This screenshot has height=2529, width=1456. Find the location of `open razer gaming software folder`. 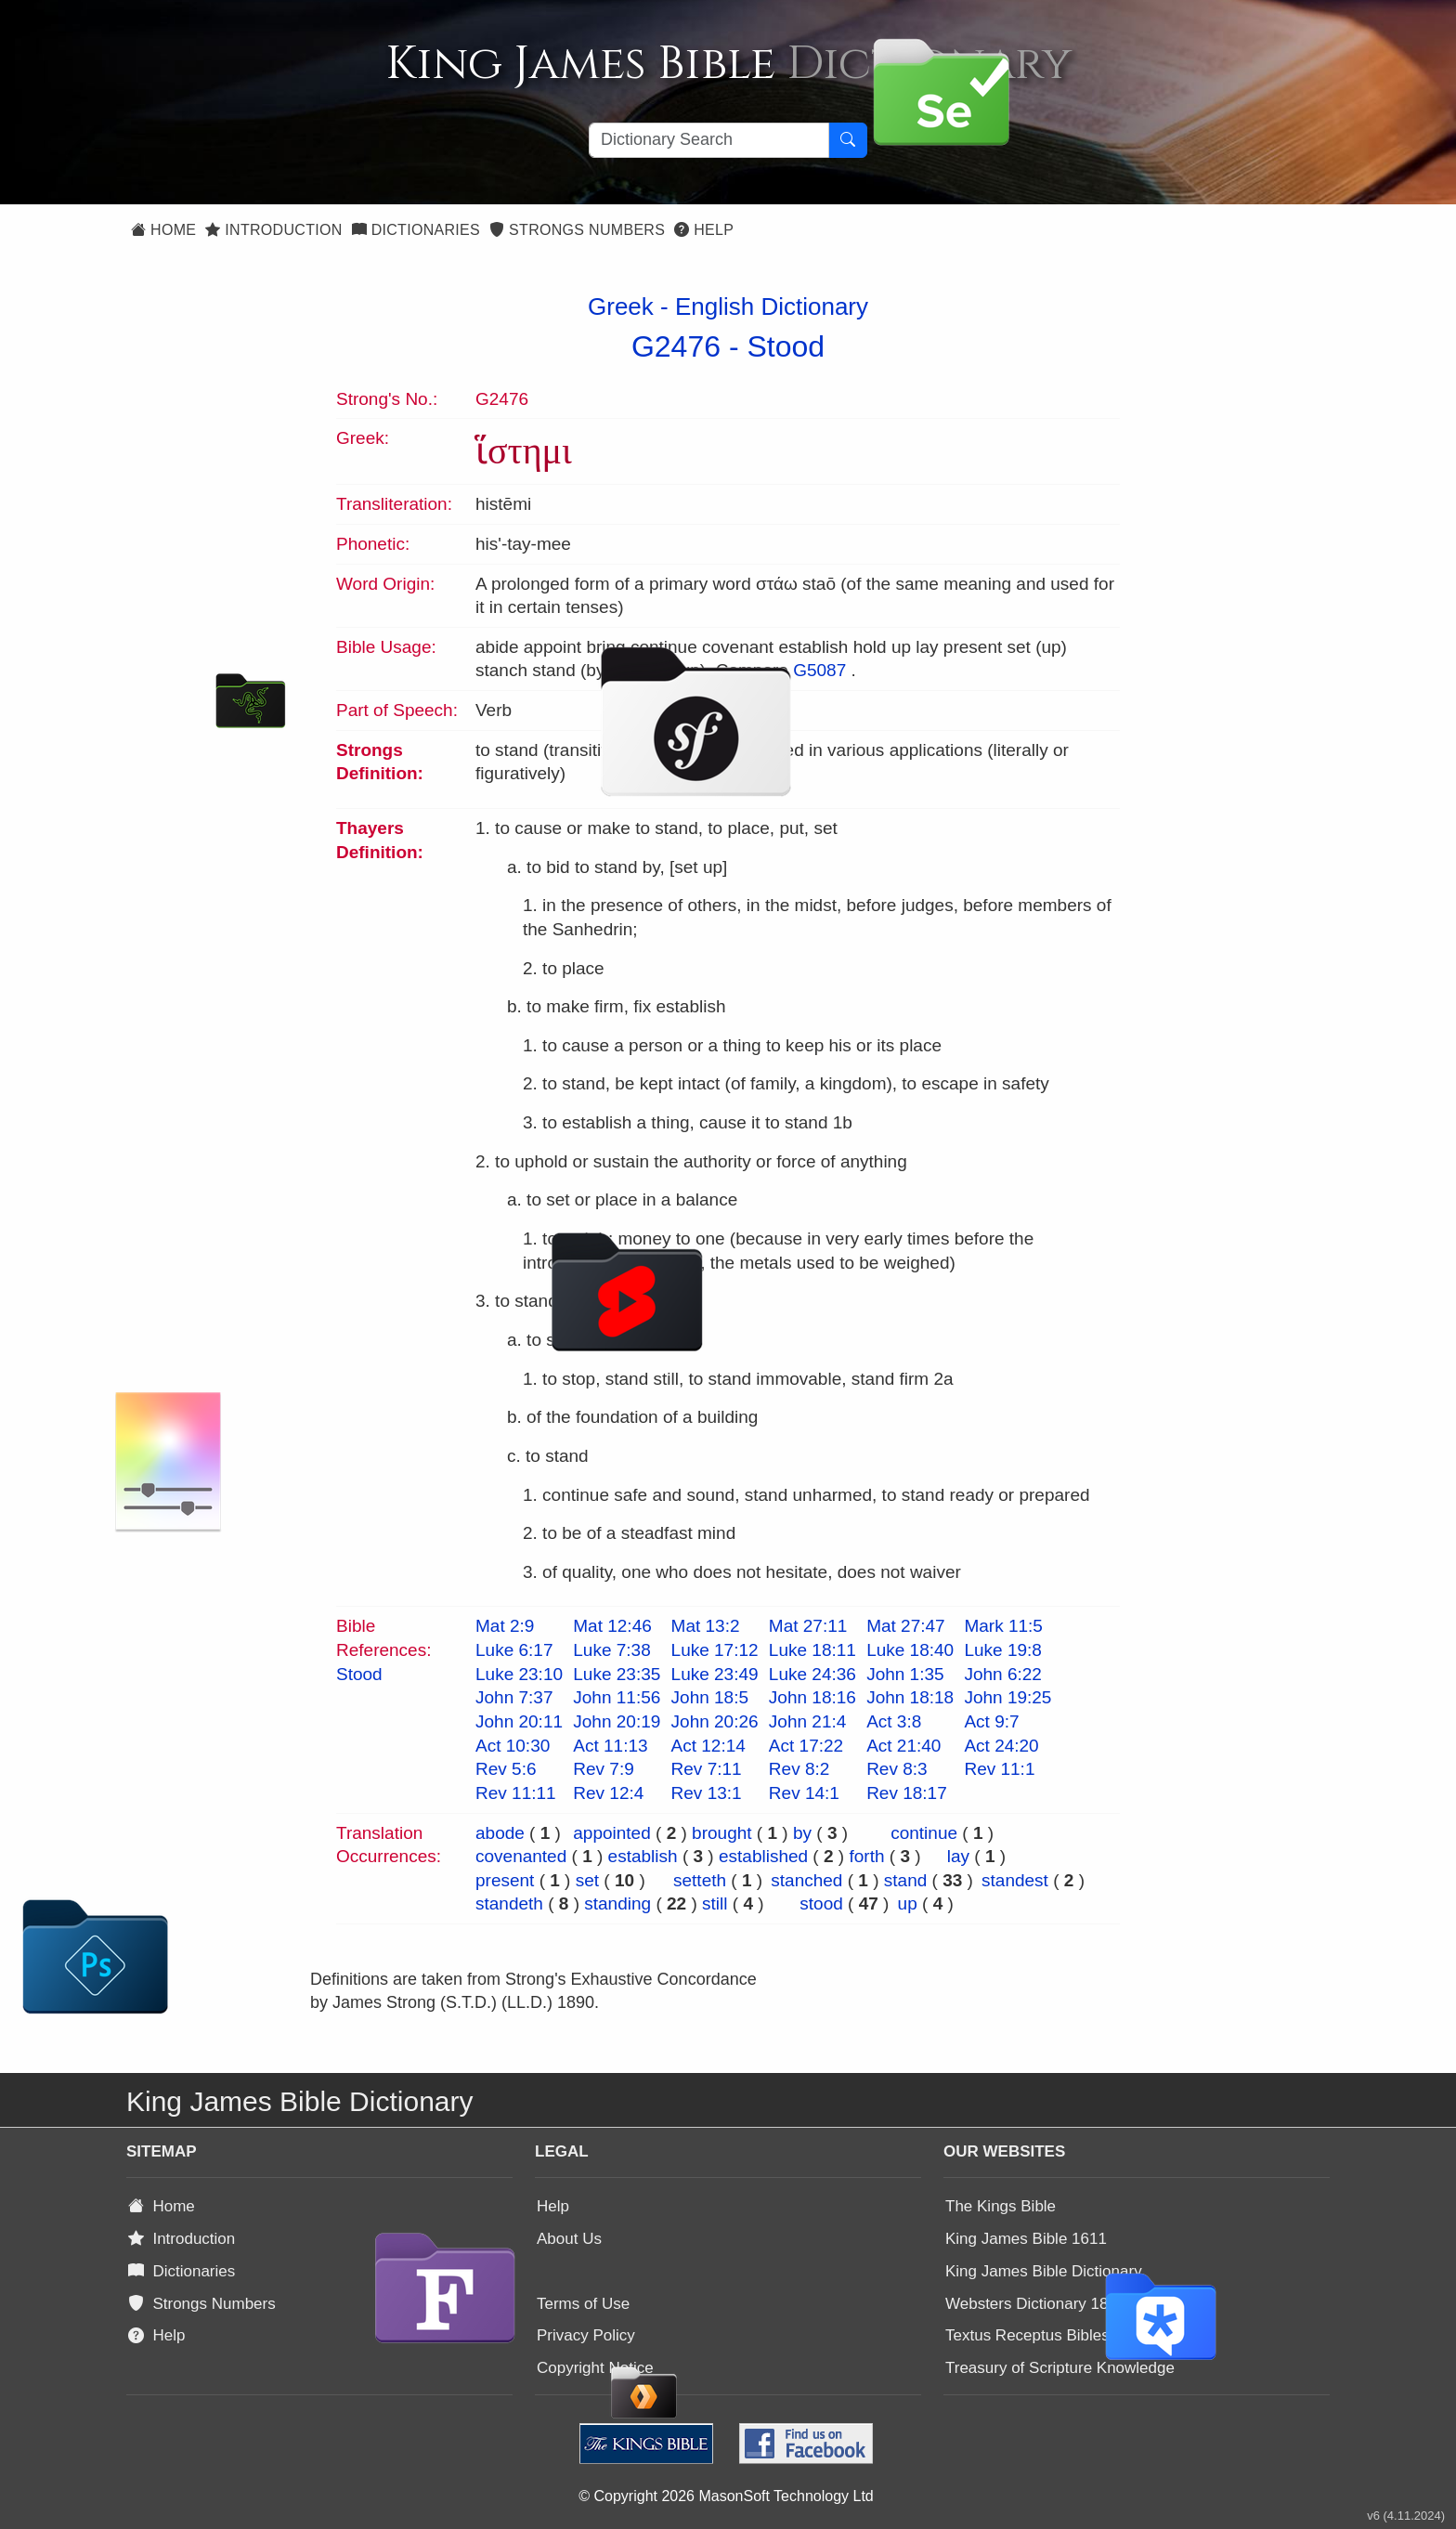

open razer gaming software folder is located at coordinates (250, 702).